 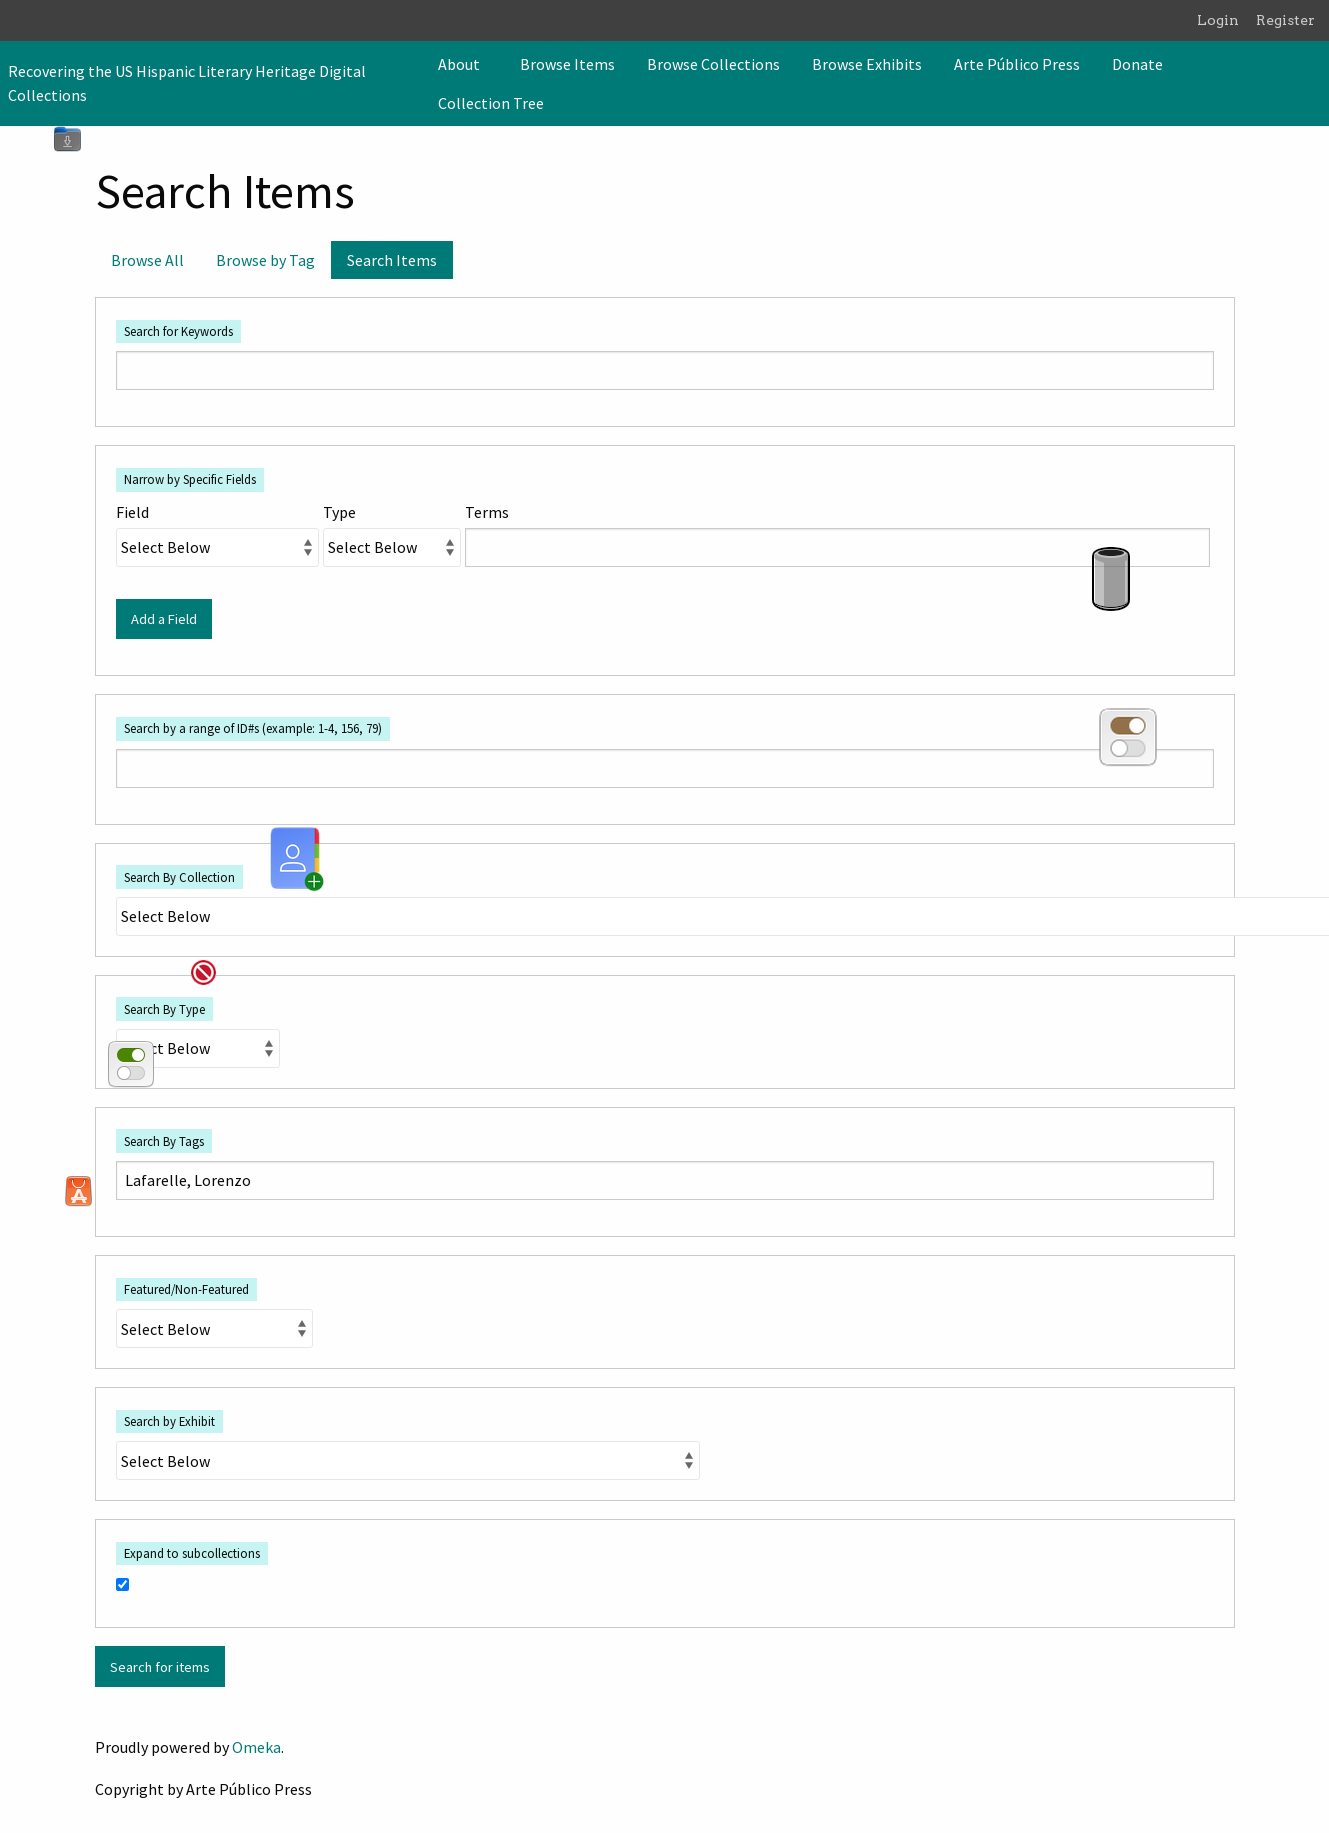 I want to click on open your downloads folder, so click(x=67, y=138).